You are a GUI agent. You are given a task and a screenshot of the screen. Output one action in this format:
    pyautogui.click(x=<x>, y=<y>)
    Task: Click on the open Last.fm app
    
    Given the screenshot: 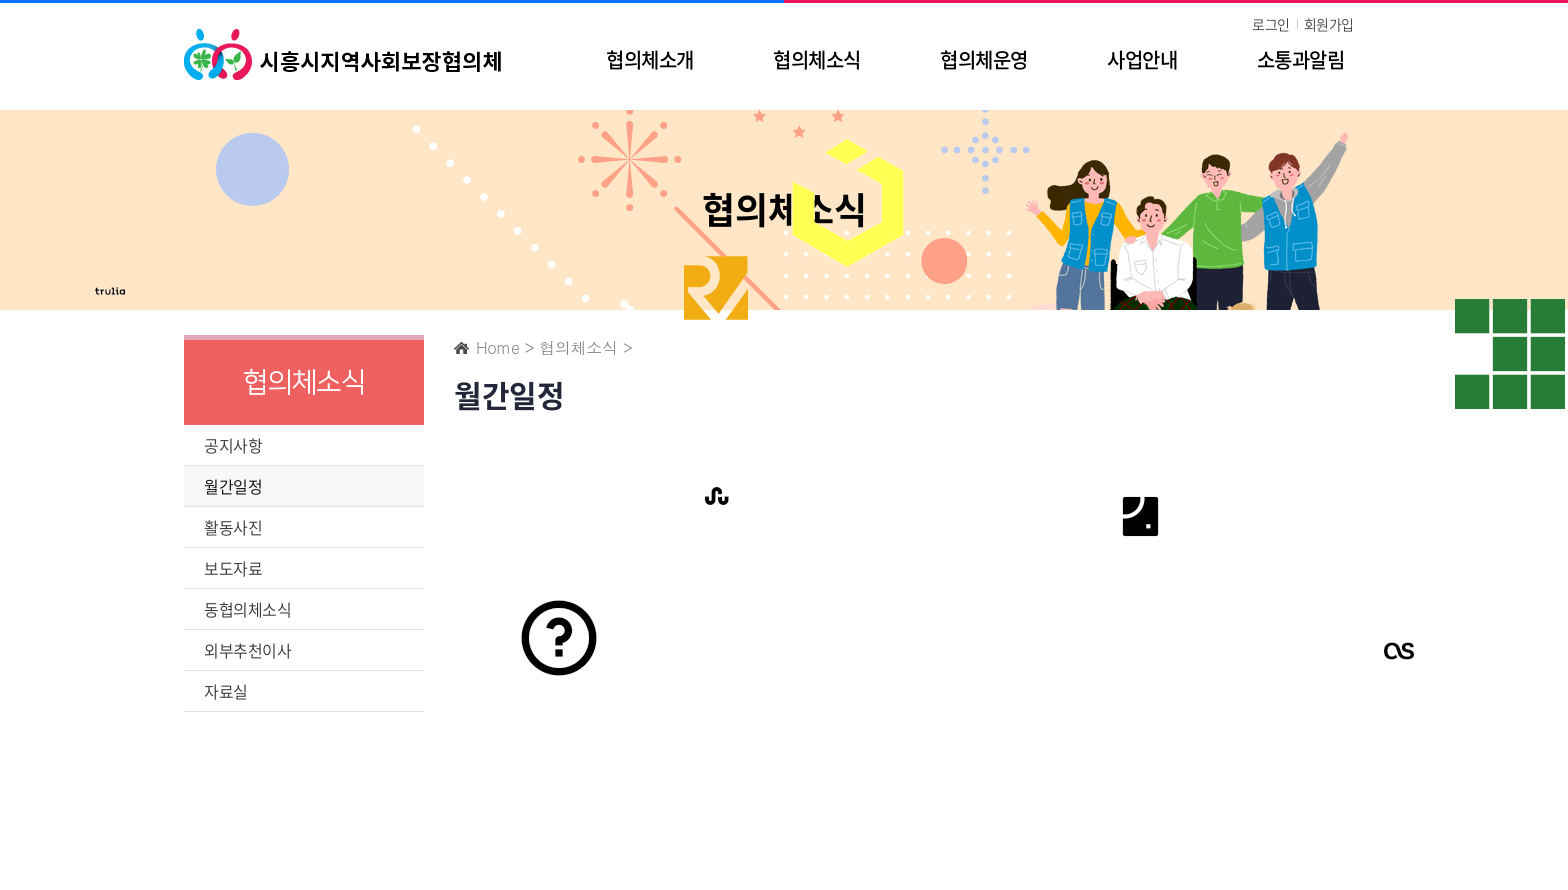 What is the action you would take?
    pyautogui.click(x=1399, y=651)
    